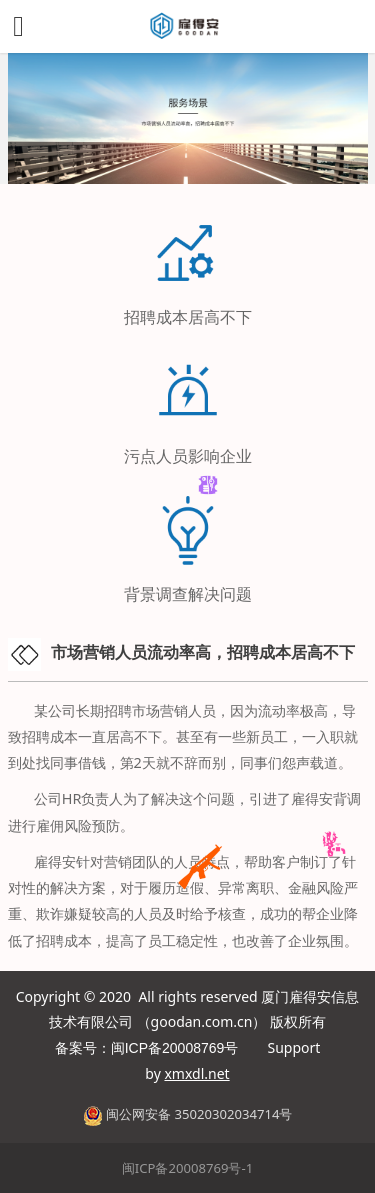 The image size is (375, 1193). I want to click on represents a puzzle or matching game mechanic, so click(208, 485).